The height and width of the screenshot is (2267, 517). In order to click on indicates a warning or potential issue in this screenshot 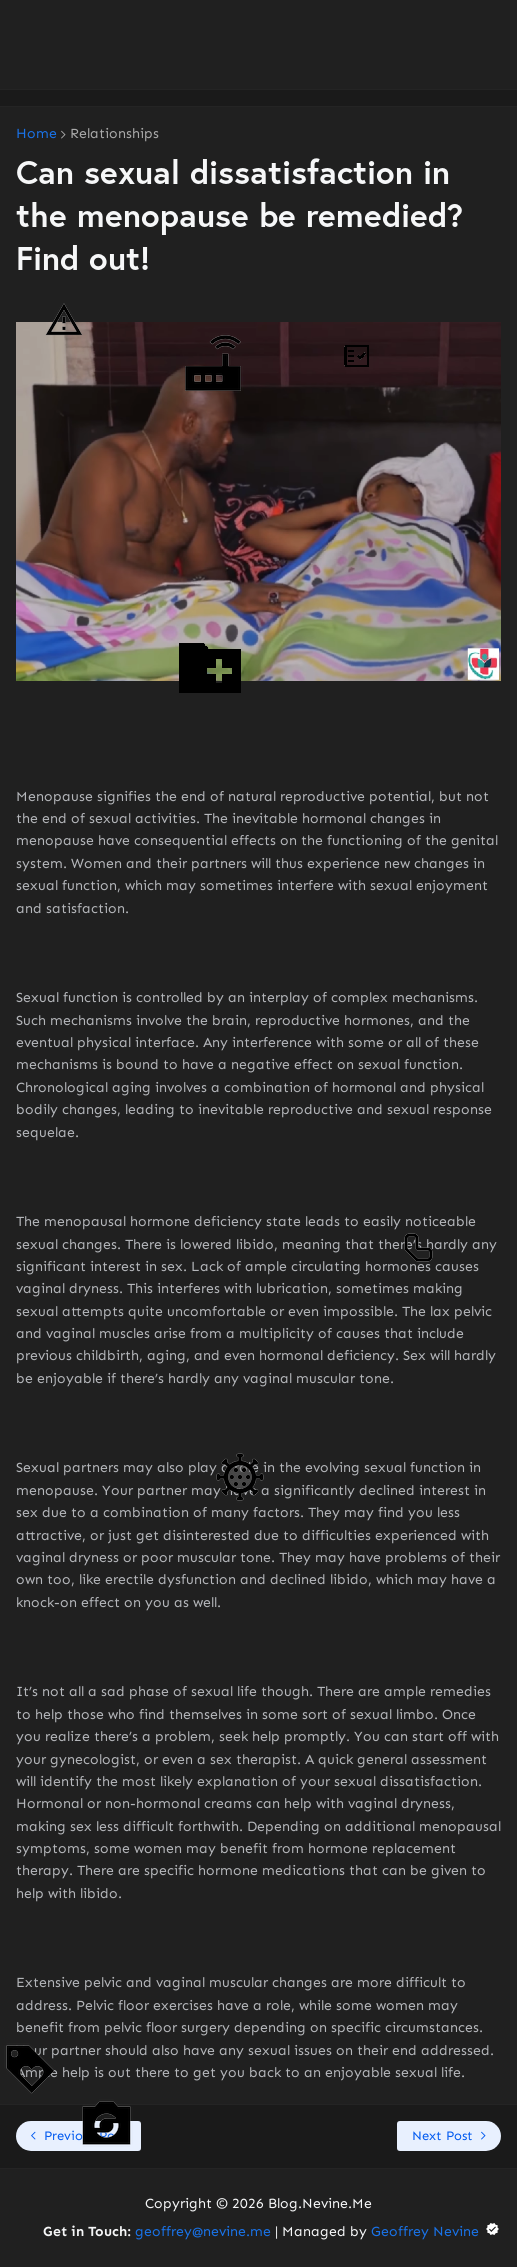, I will do `click(64, 320)`.